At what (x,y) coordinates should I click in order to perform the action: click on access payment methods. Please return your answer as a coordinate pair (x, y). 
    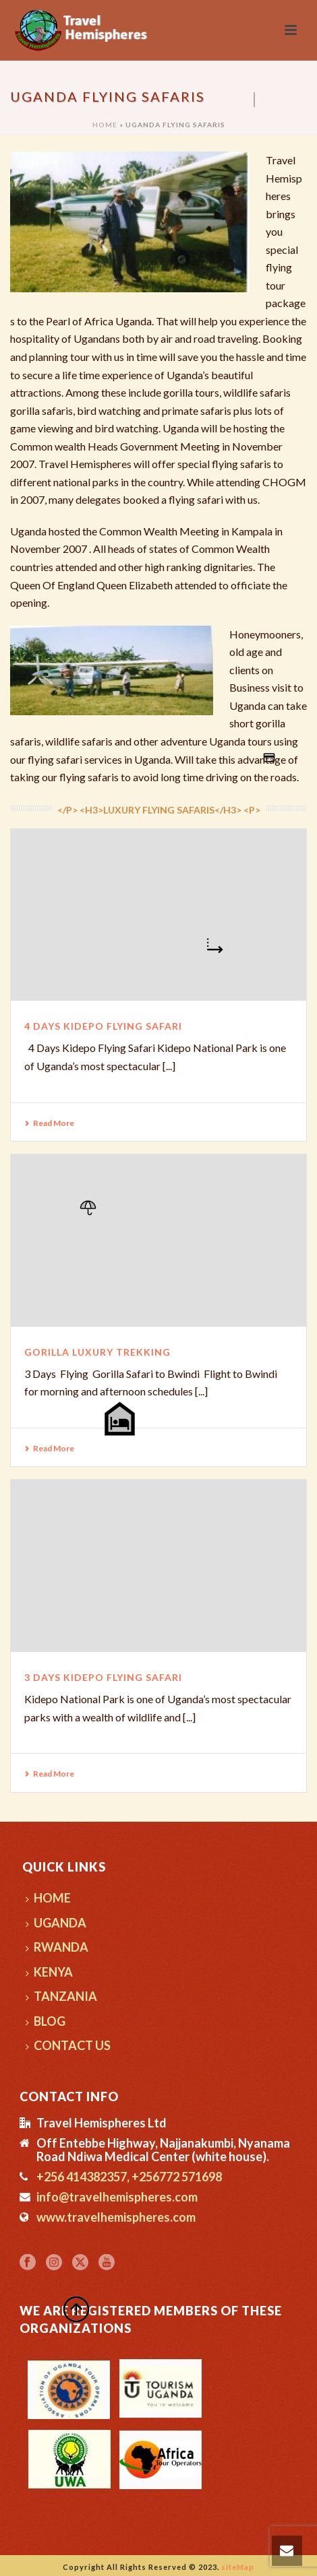
    Looking at the image, I should click on (269, 758).